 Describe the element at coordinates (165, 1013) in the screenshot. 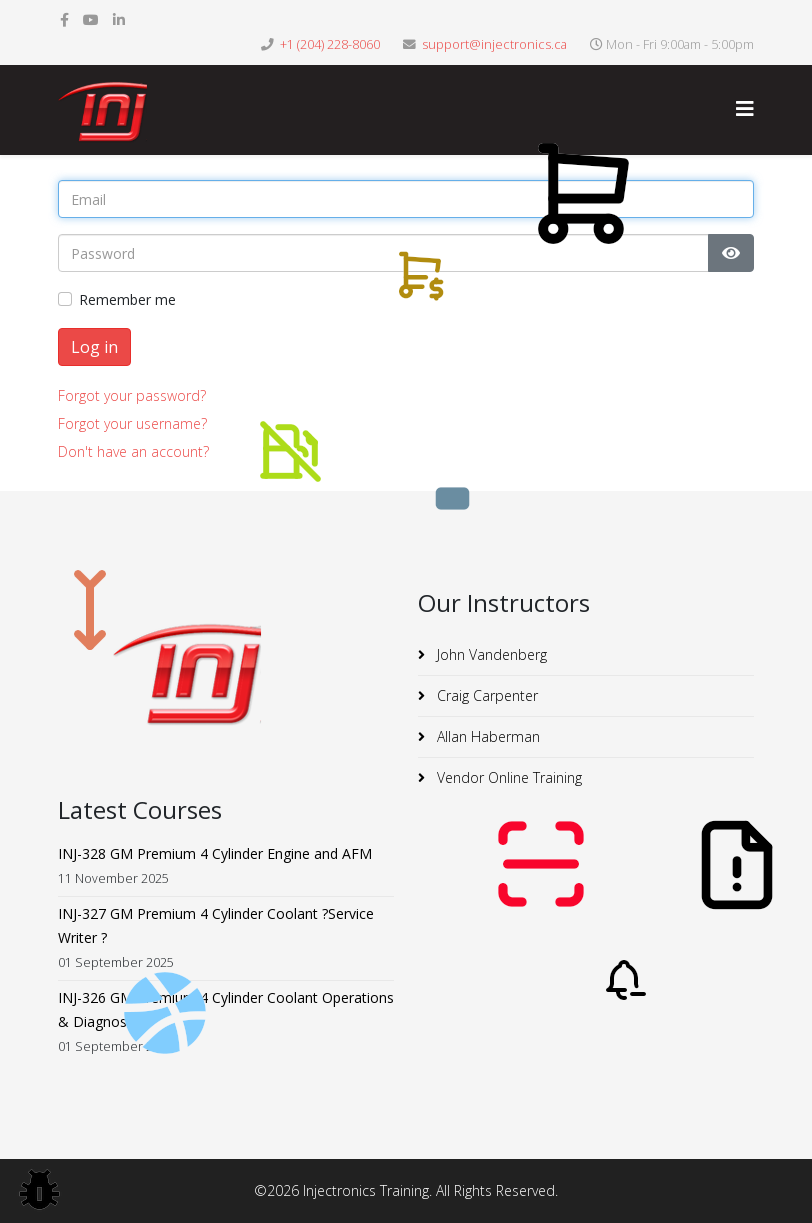

I see `visit dribbble profile or portfolio` at that location.